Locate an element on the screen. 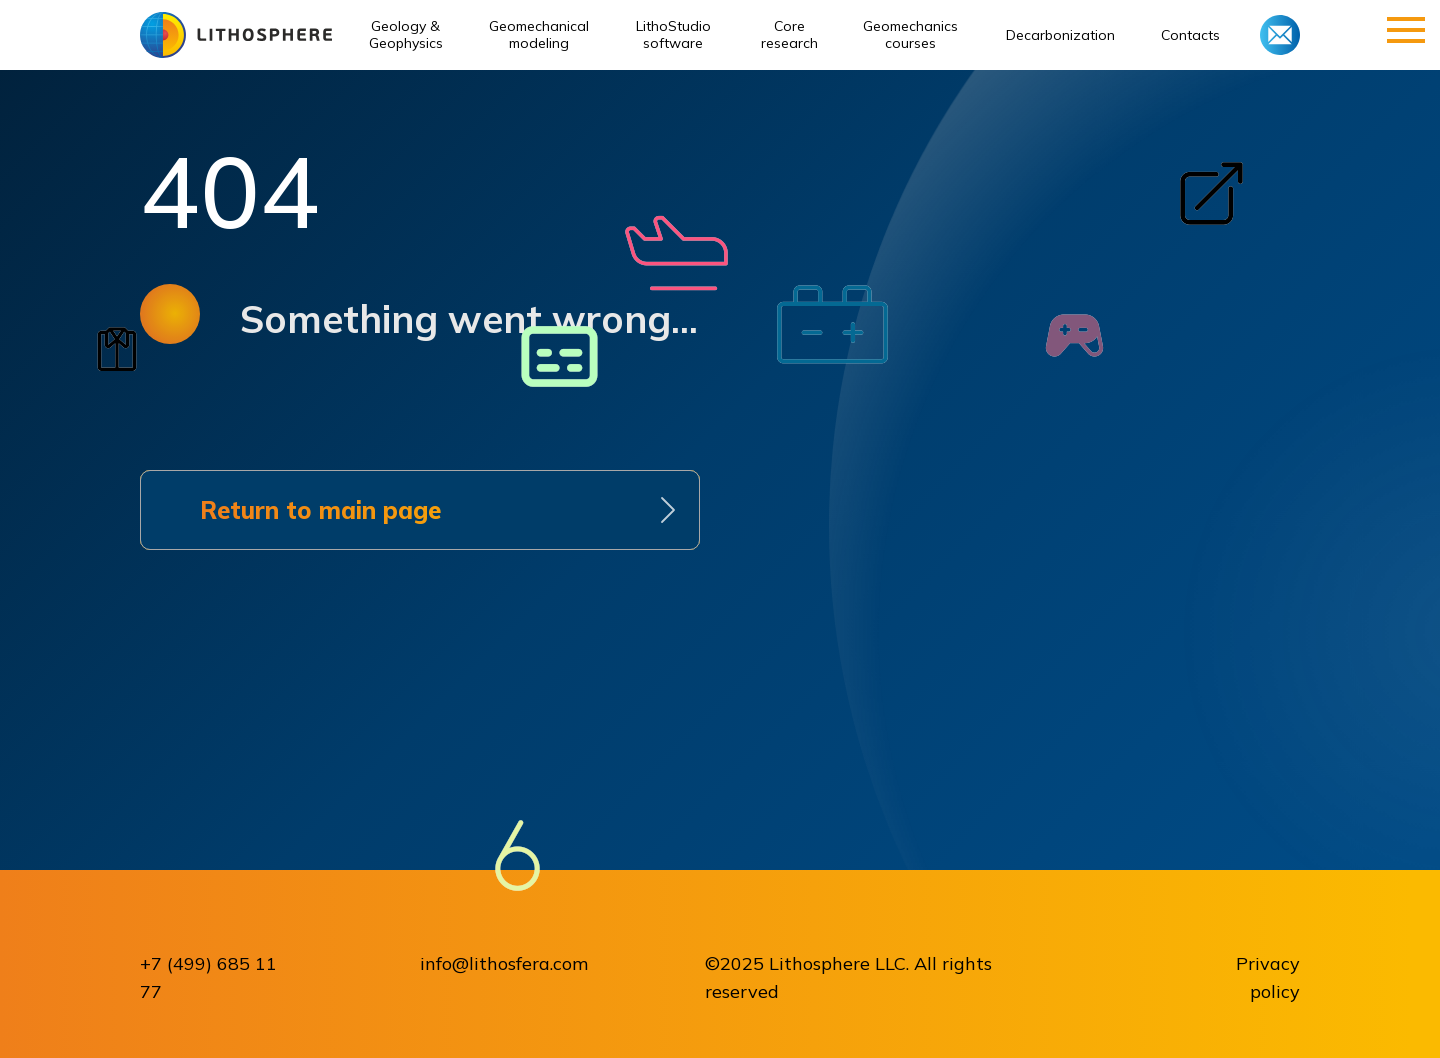 The image size is (1440, 1058). enable closed captions or subtitles is located at coordinates (559, 356).